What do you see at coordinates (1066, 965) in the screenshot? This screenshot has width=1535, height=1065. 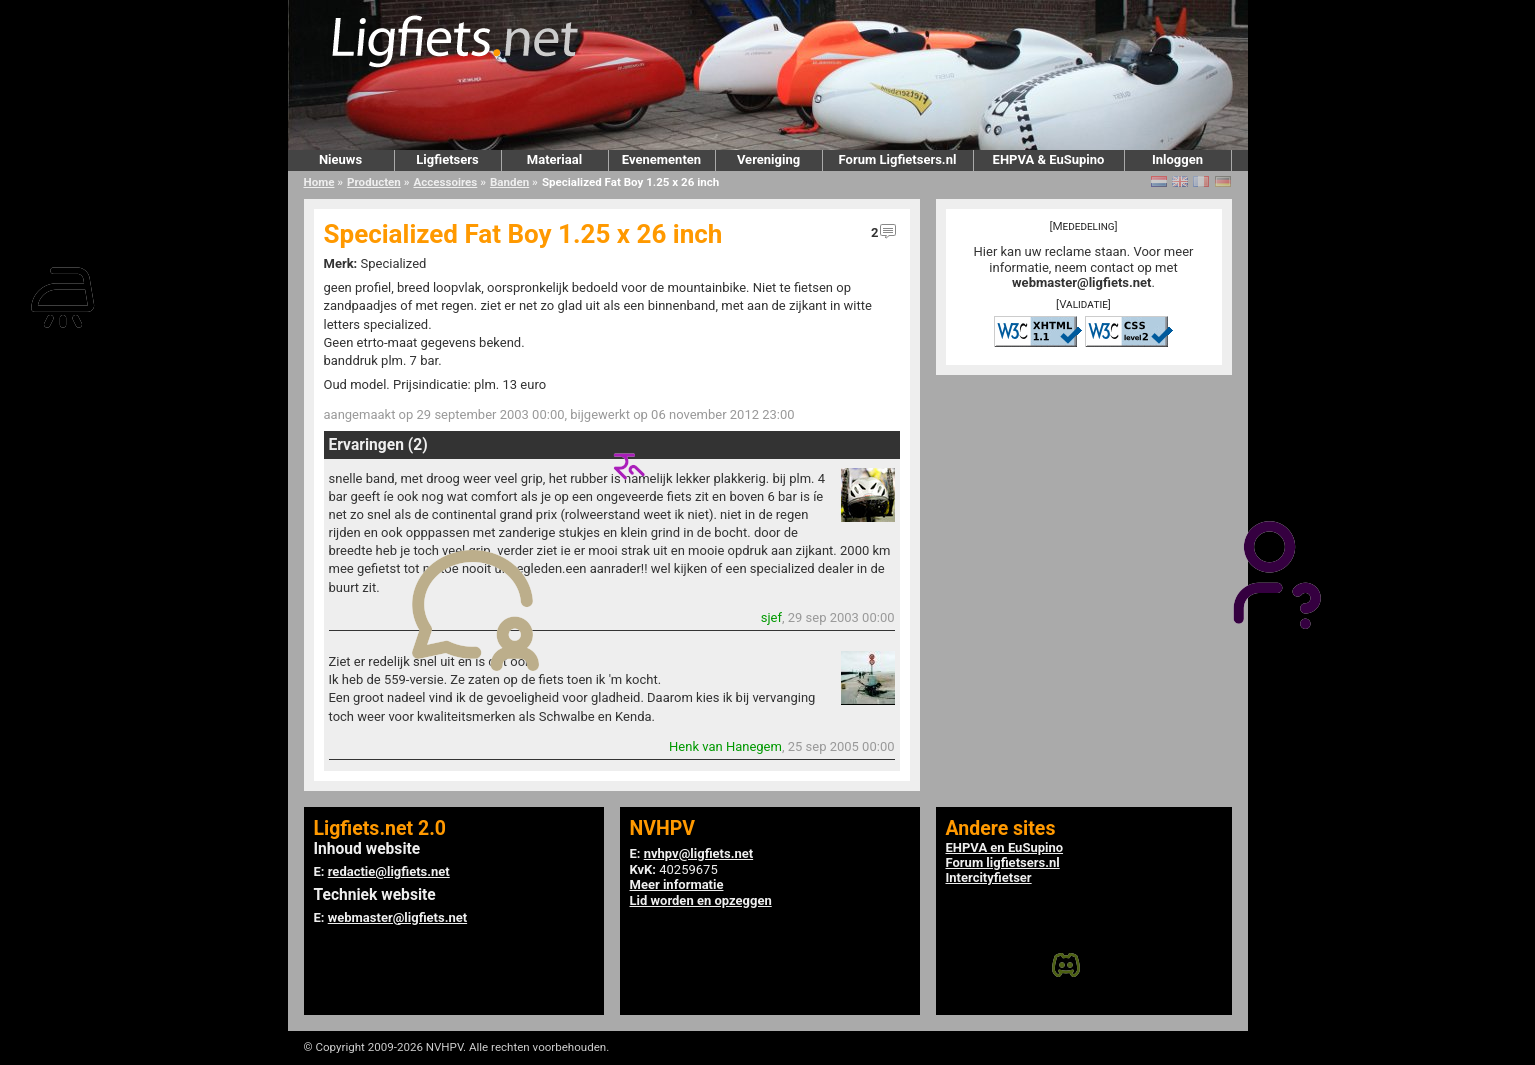 I see `open Discord` at bounding box center [1066, 965].